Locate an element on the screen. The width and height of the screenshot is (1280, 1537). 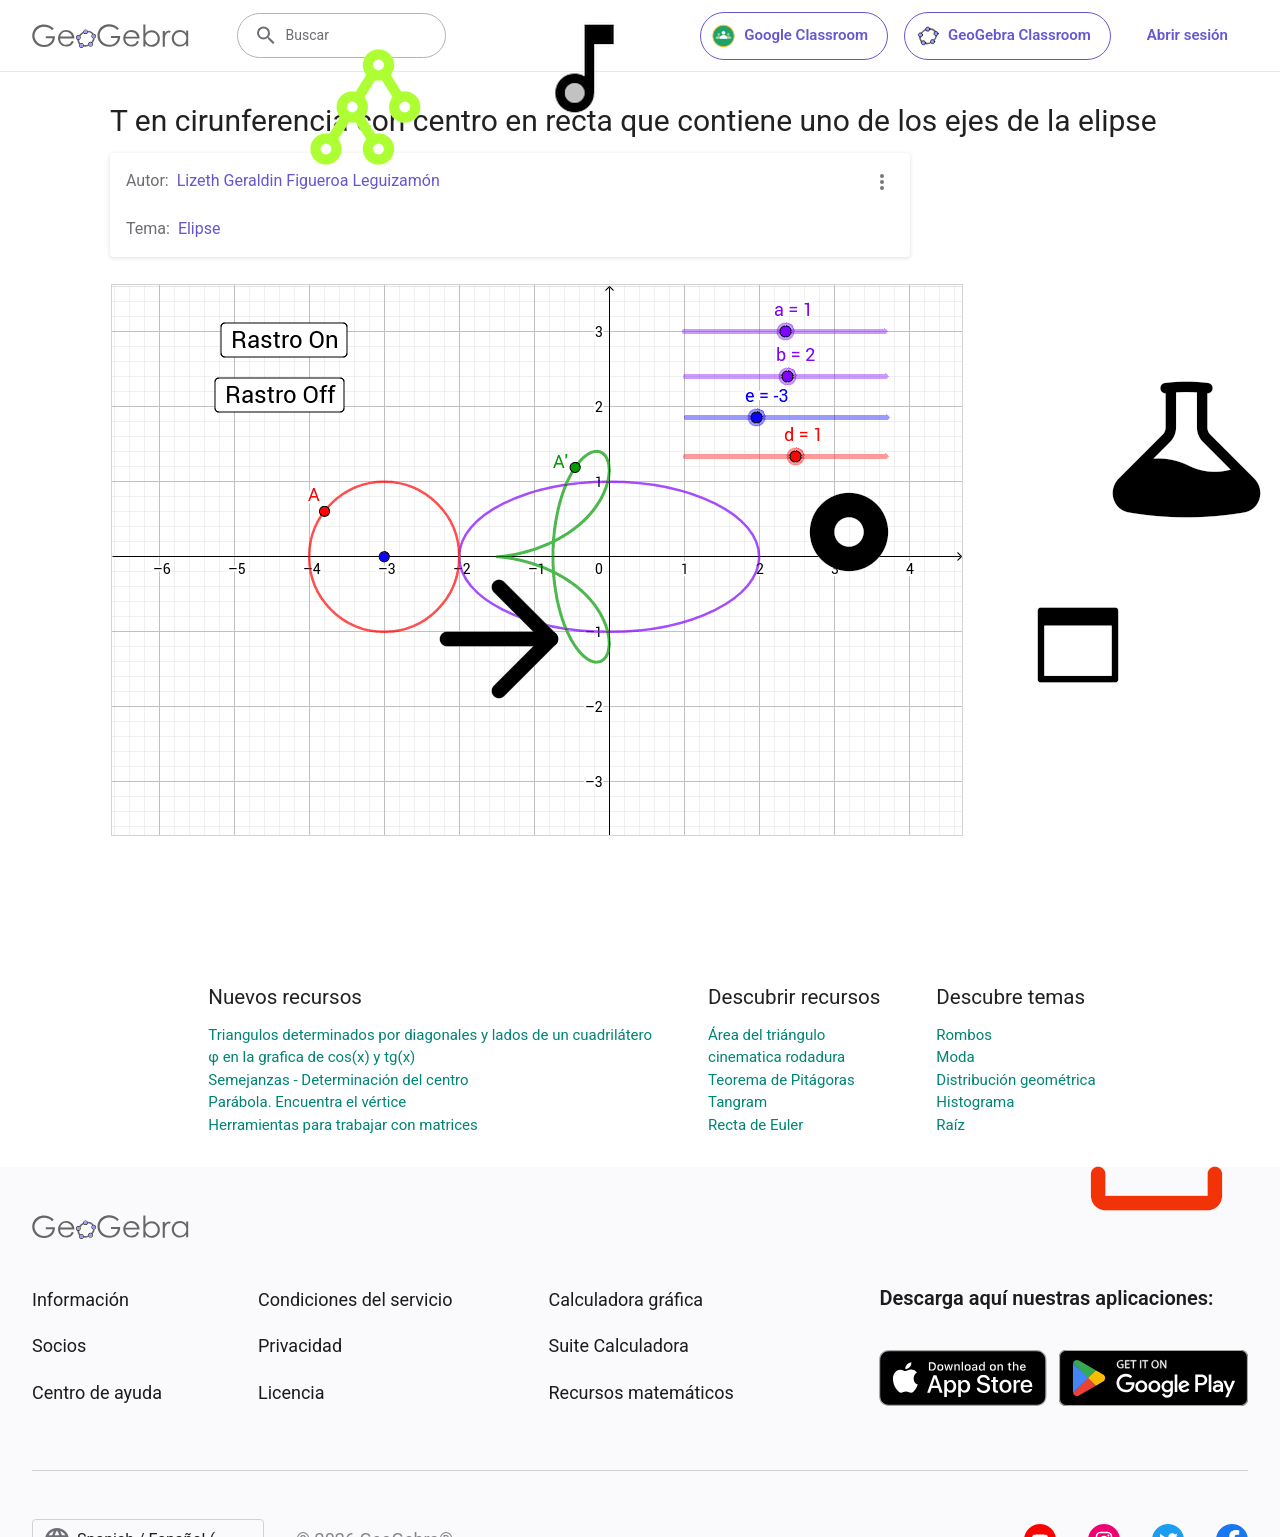
play or access audio content is located at coordinates (584, 68).